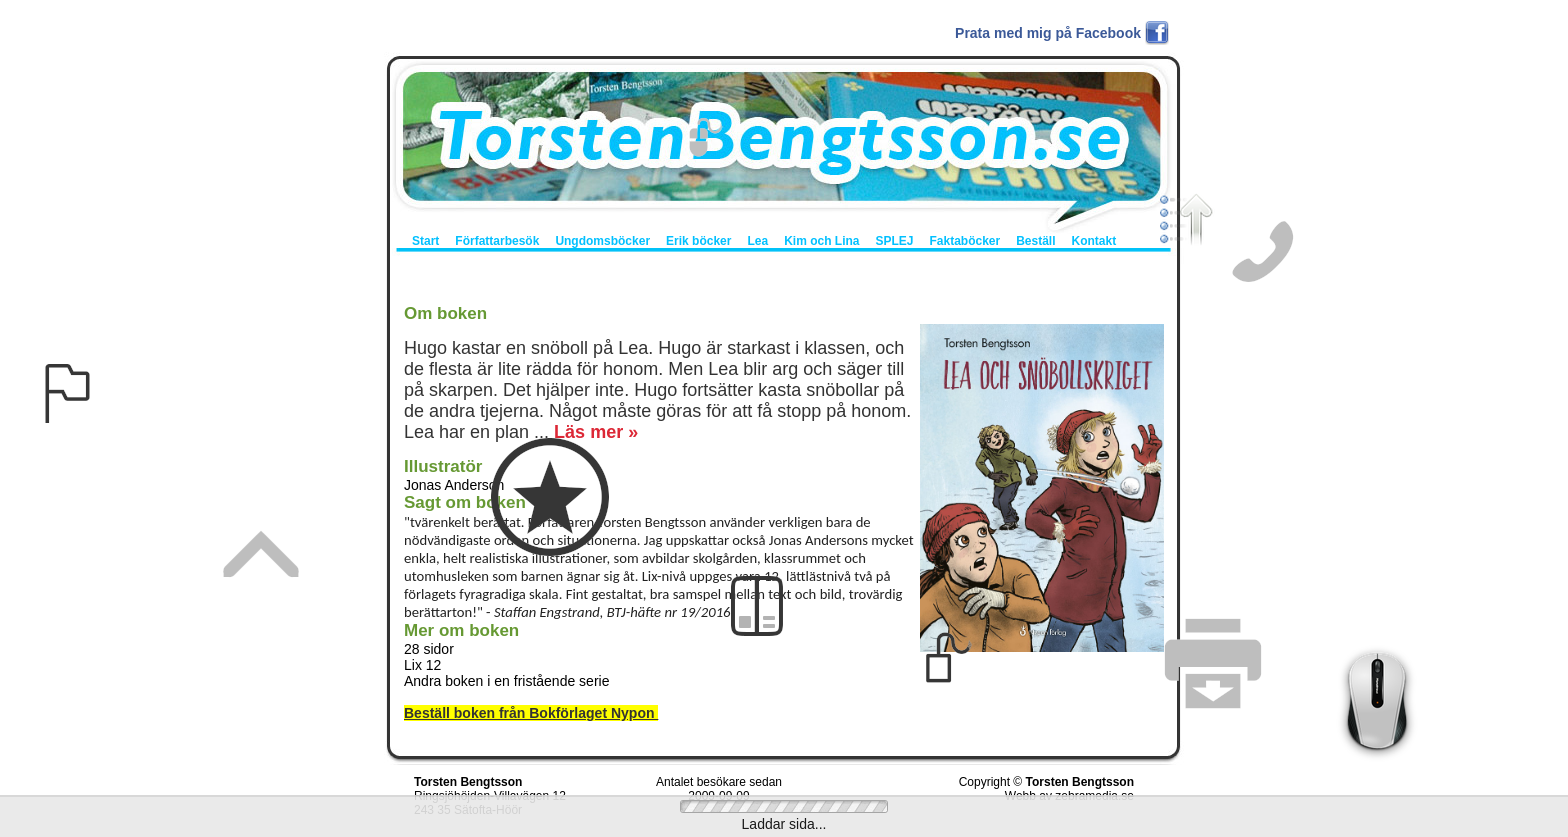 This screenshot has height=837, width=1568. Describe the element at coordinates (1377, 703) in the screenshot. I see `configure mouse settings` at that location.